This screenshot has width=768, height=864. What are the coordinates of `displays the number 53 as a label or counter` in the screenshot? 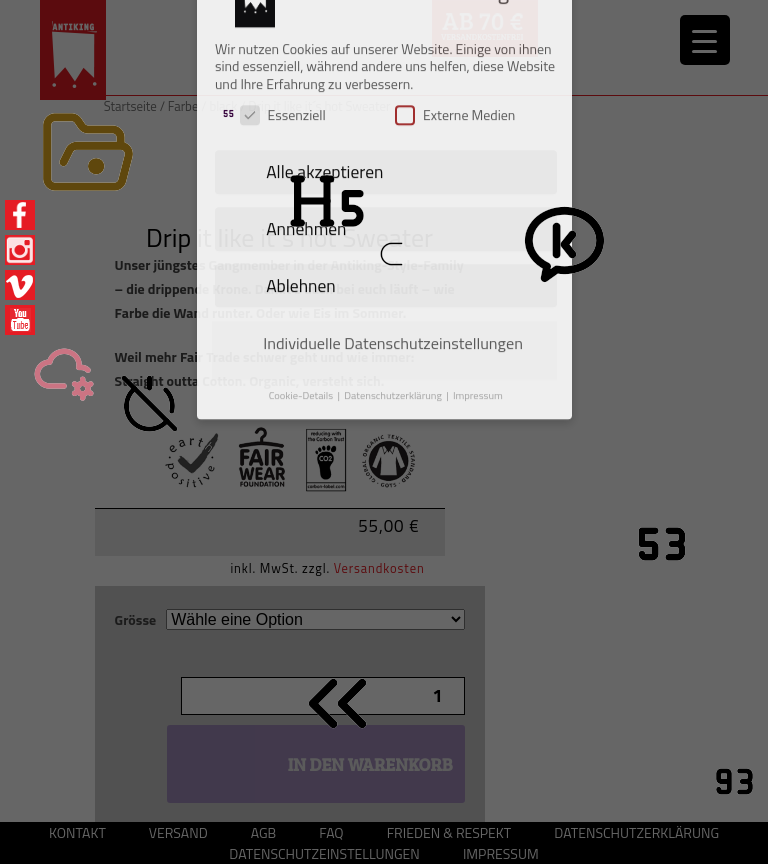 It's located at (662, 544).